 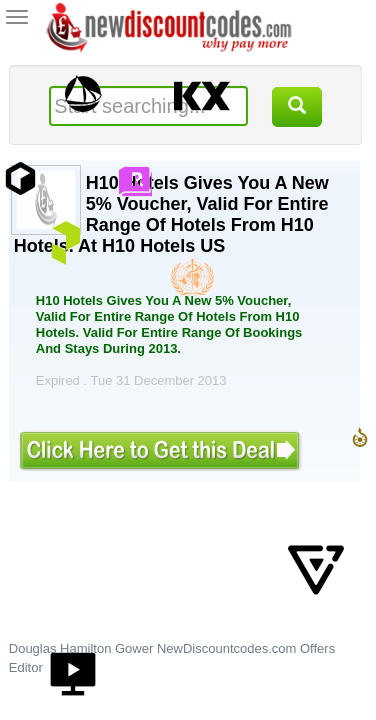 What do you see at coordinates (66, 243) in the screenshot?
I see `prefect logo - a data workflow orchestration platform` at bounding box center [66, 243].